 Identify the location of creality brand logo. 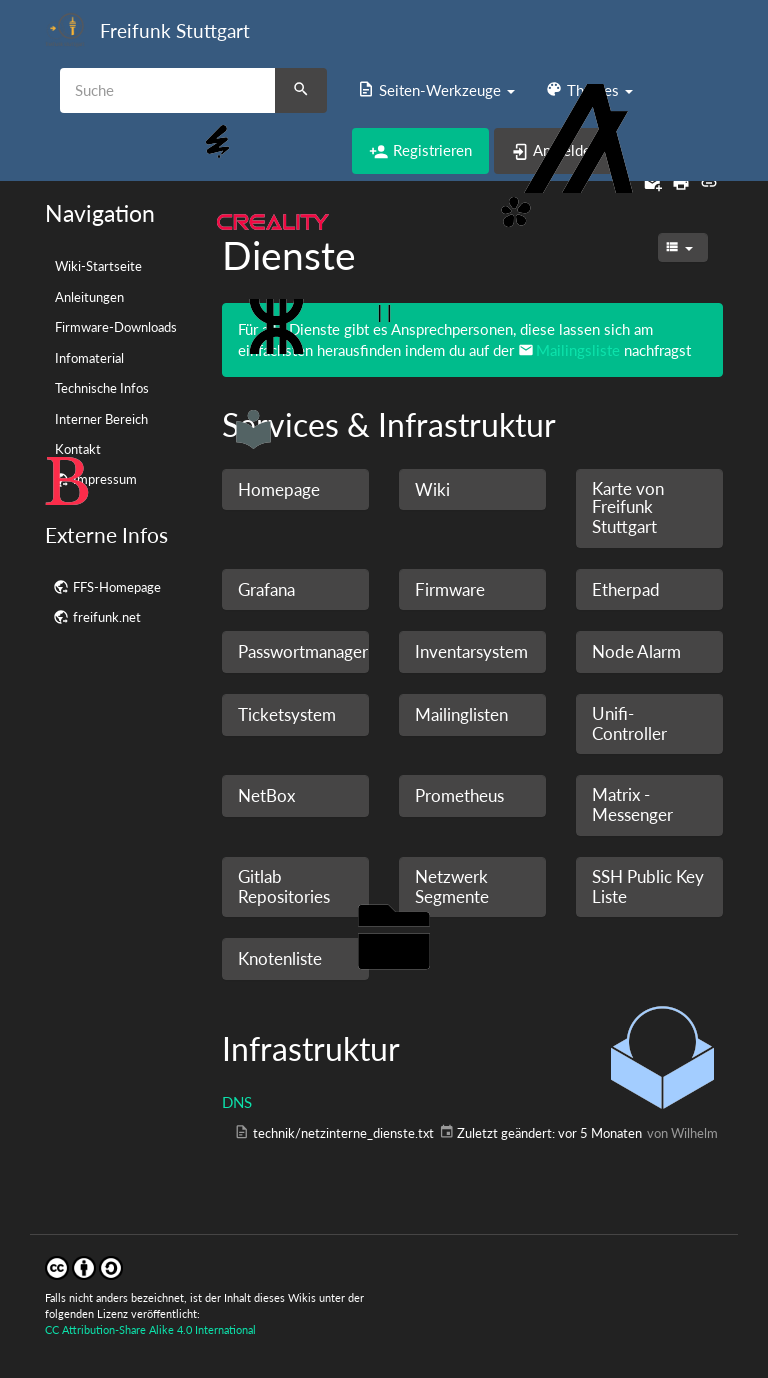
(273, 222).